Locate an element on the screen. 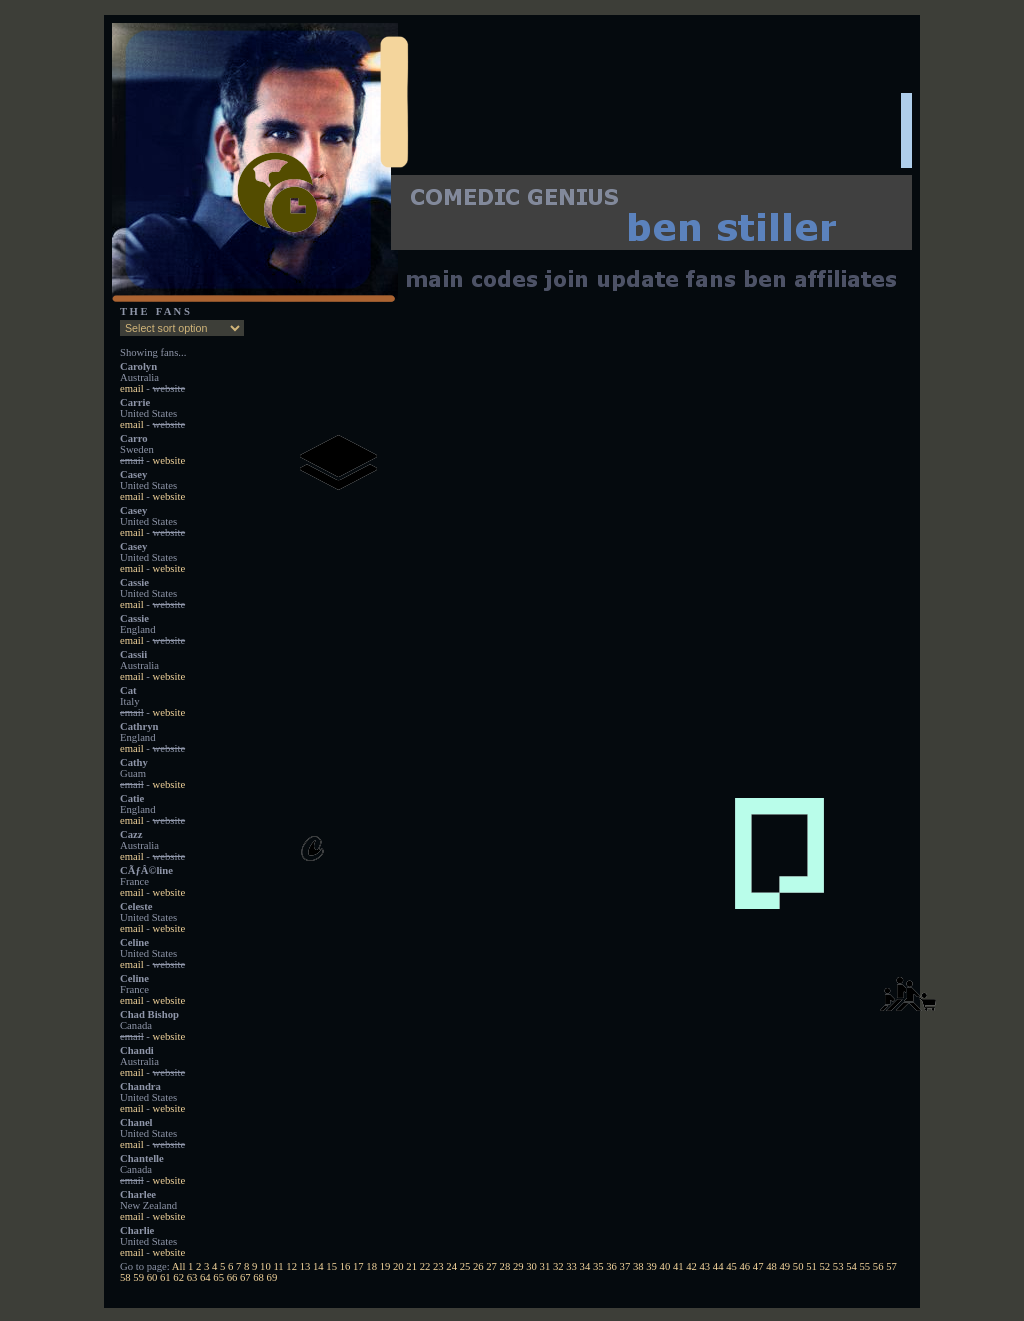 This screenshot has width=1024, height=1321. open the Chedraui shopping app is located at coordinates (908, 994).